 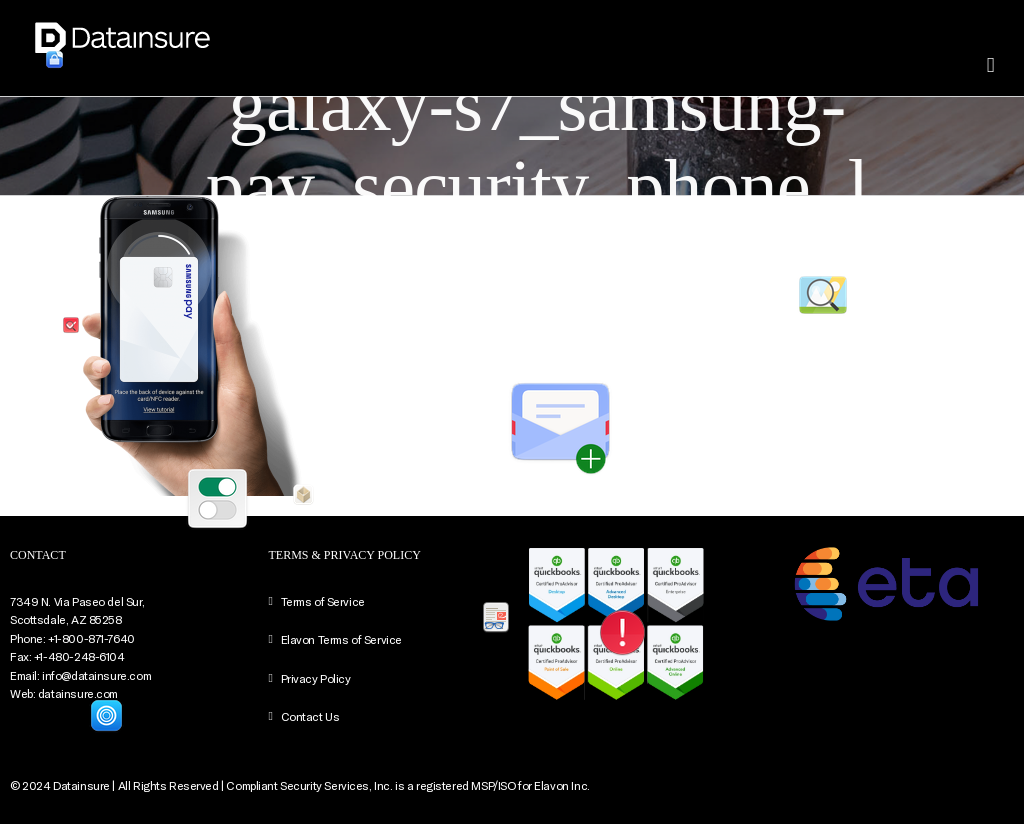 What do you see at coordinates (622, 632) in the screenshot?
I see `indicates an application error or crash` at bounding box center [622, 632].